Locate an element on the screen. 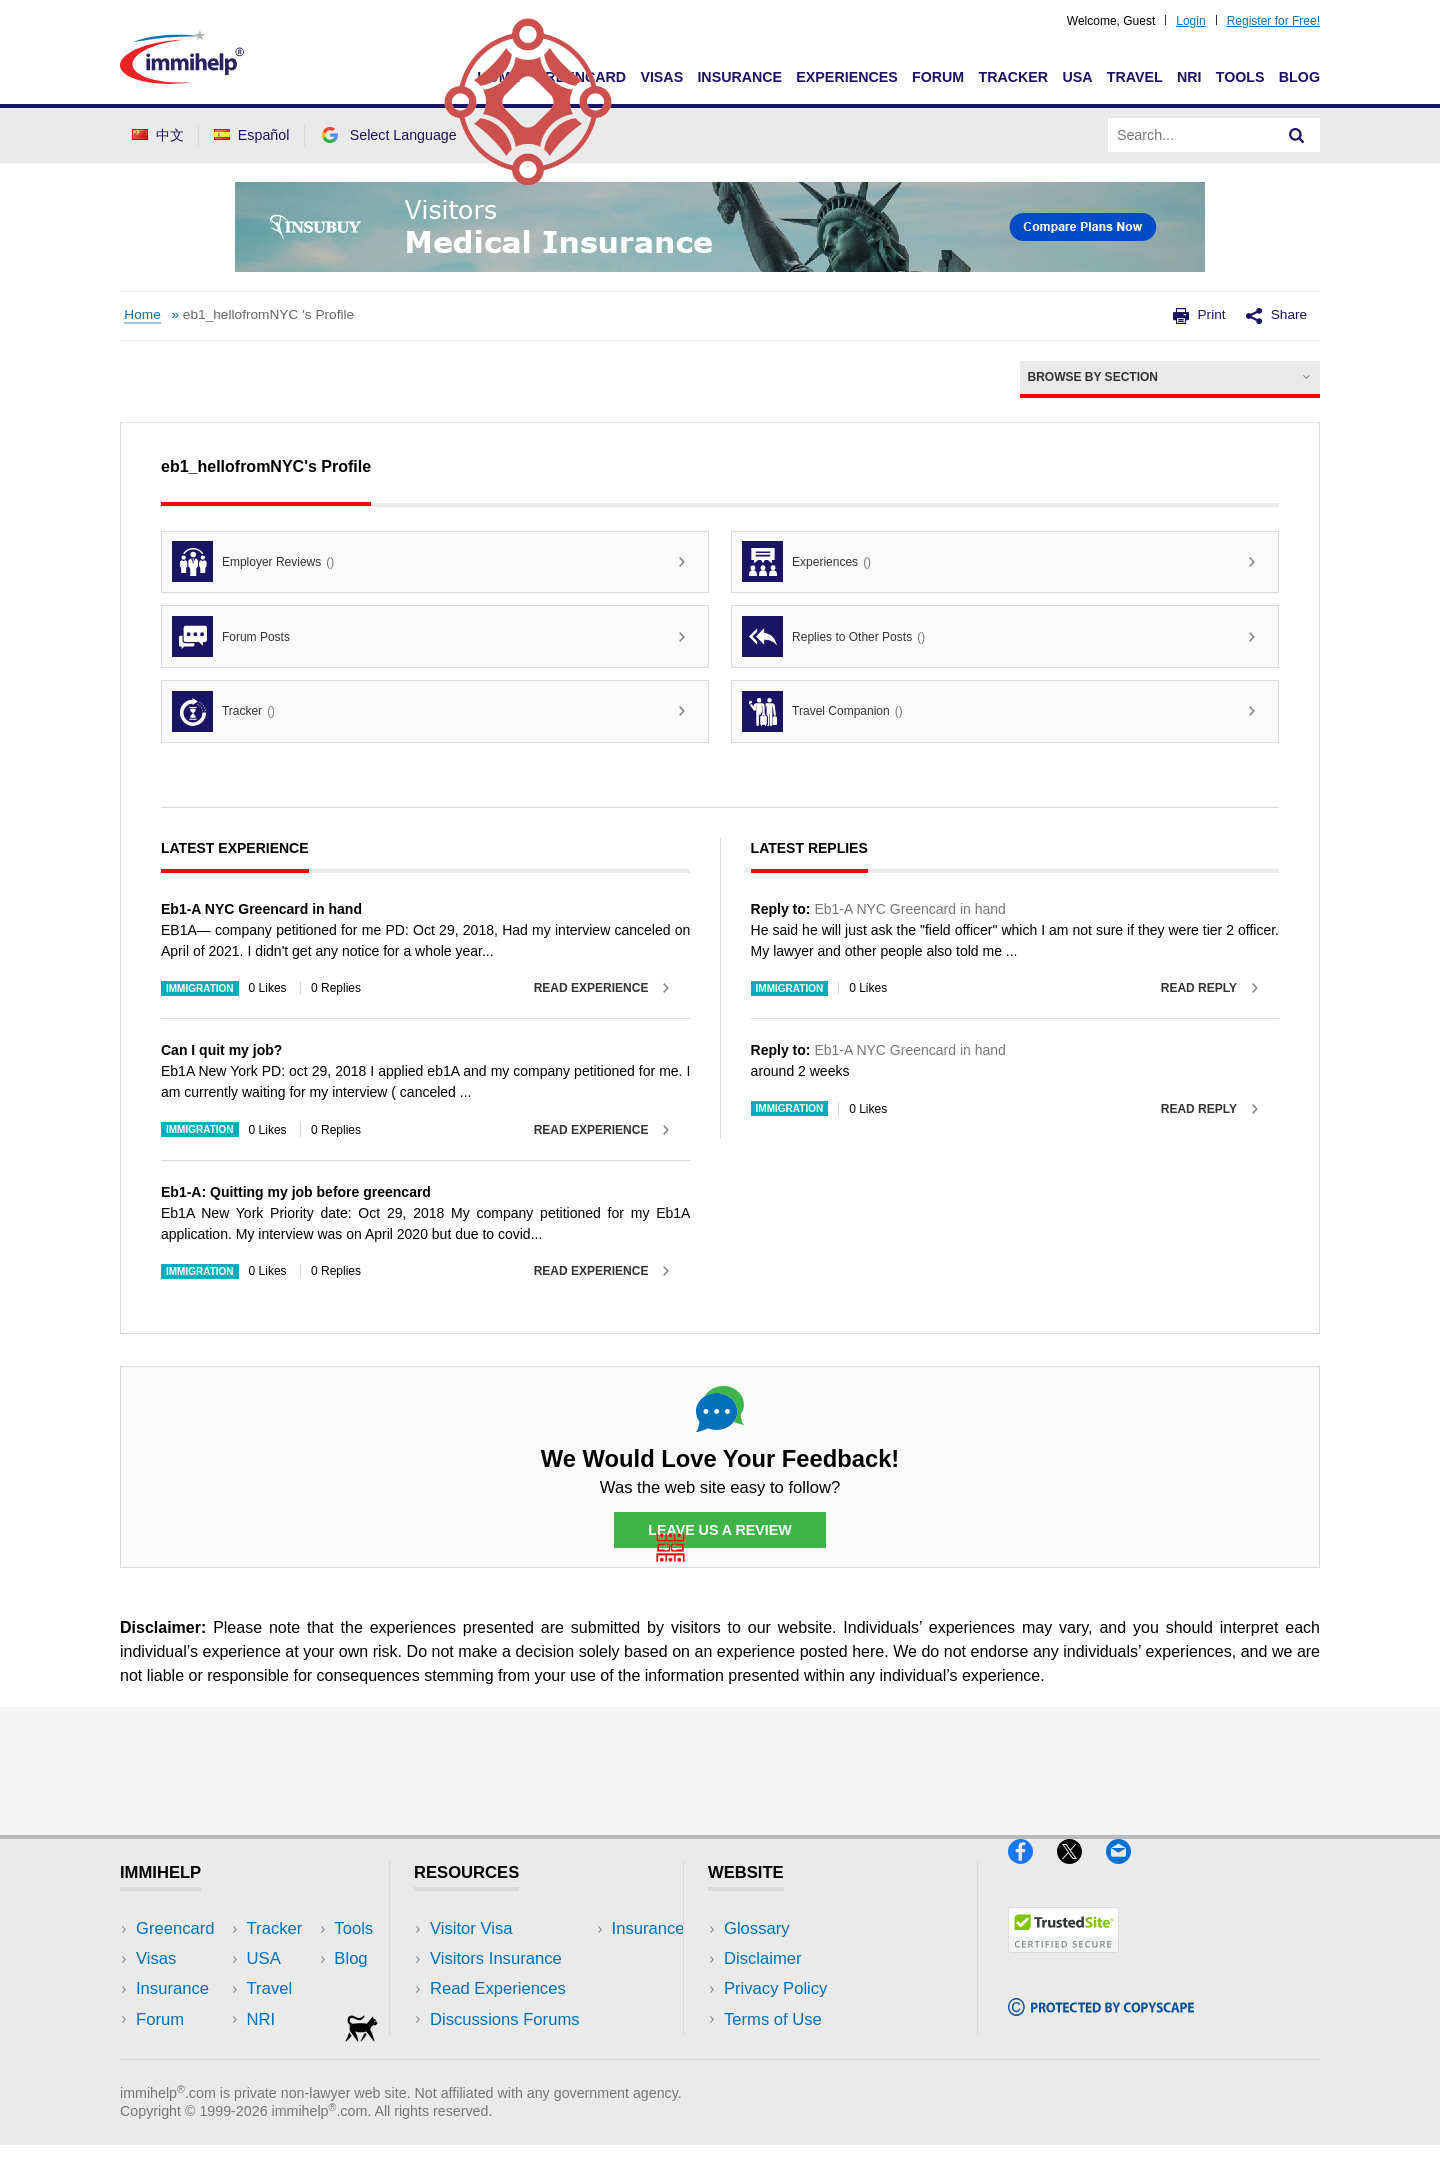 The height and width of the screenshot is (2174, 1440). indicates a cat or pet-related category is located at coordinates (361, 2028).